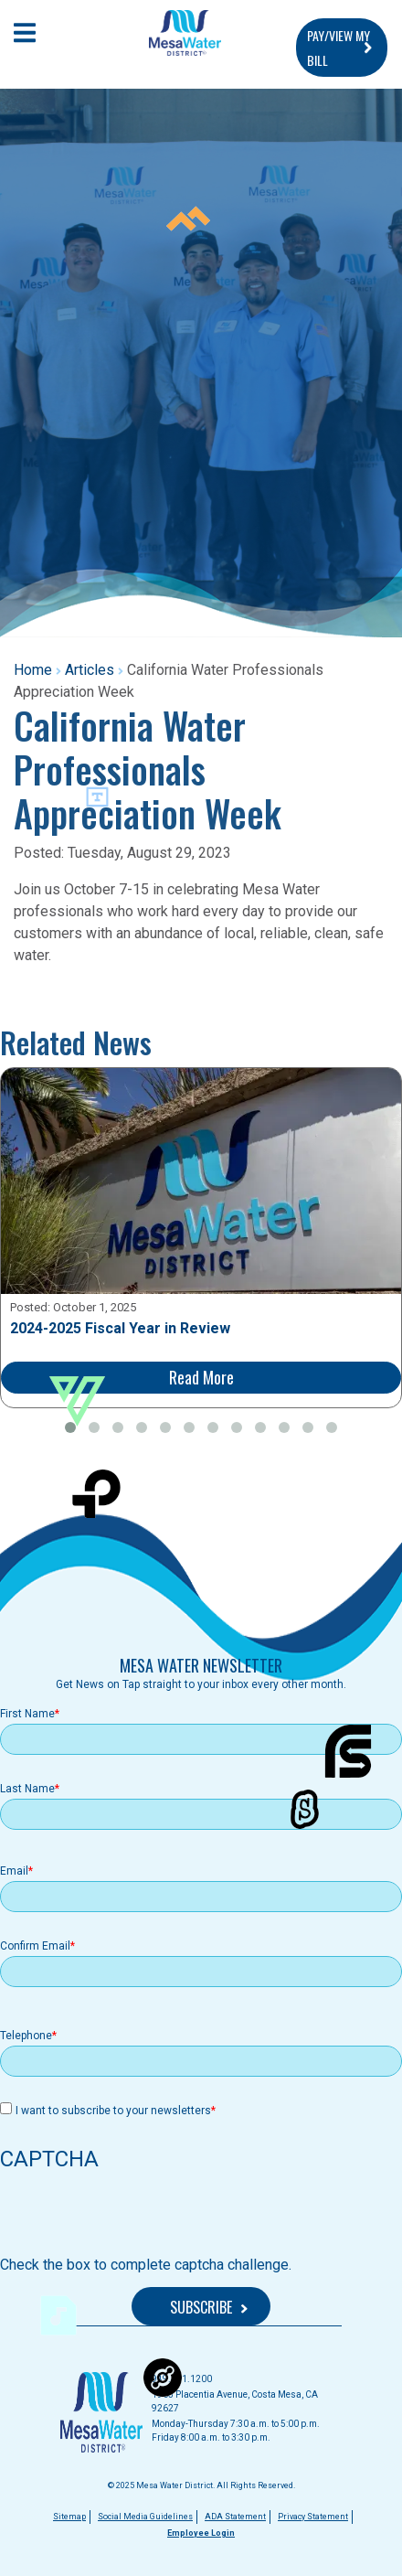 The image size is (402, 2576). I want to click on vuetify framework logo, so click(77, 1401).